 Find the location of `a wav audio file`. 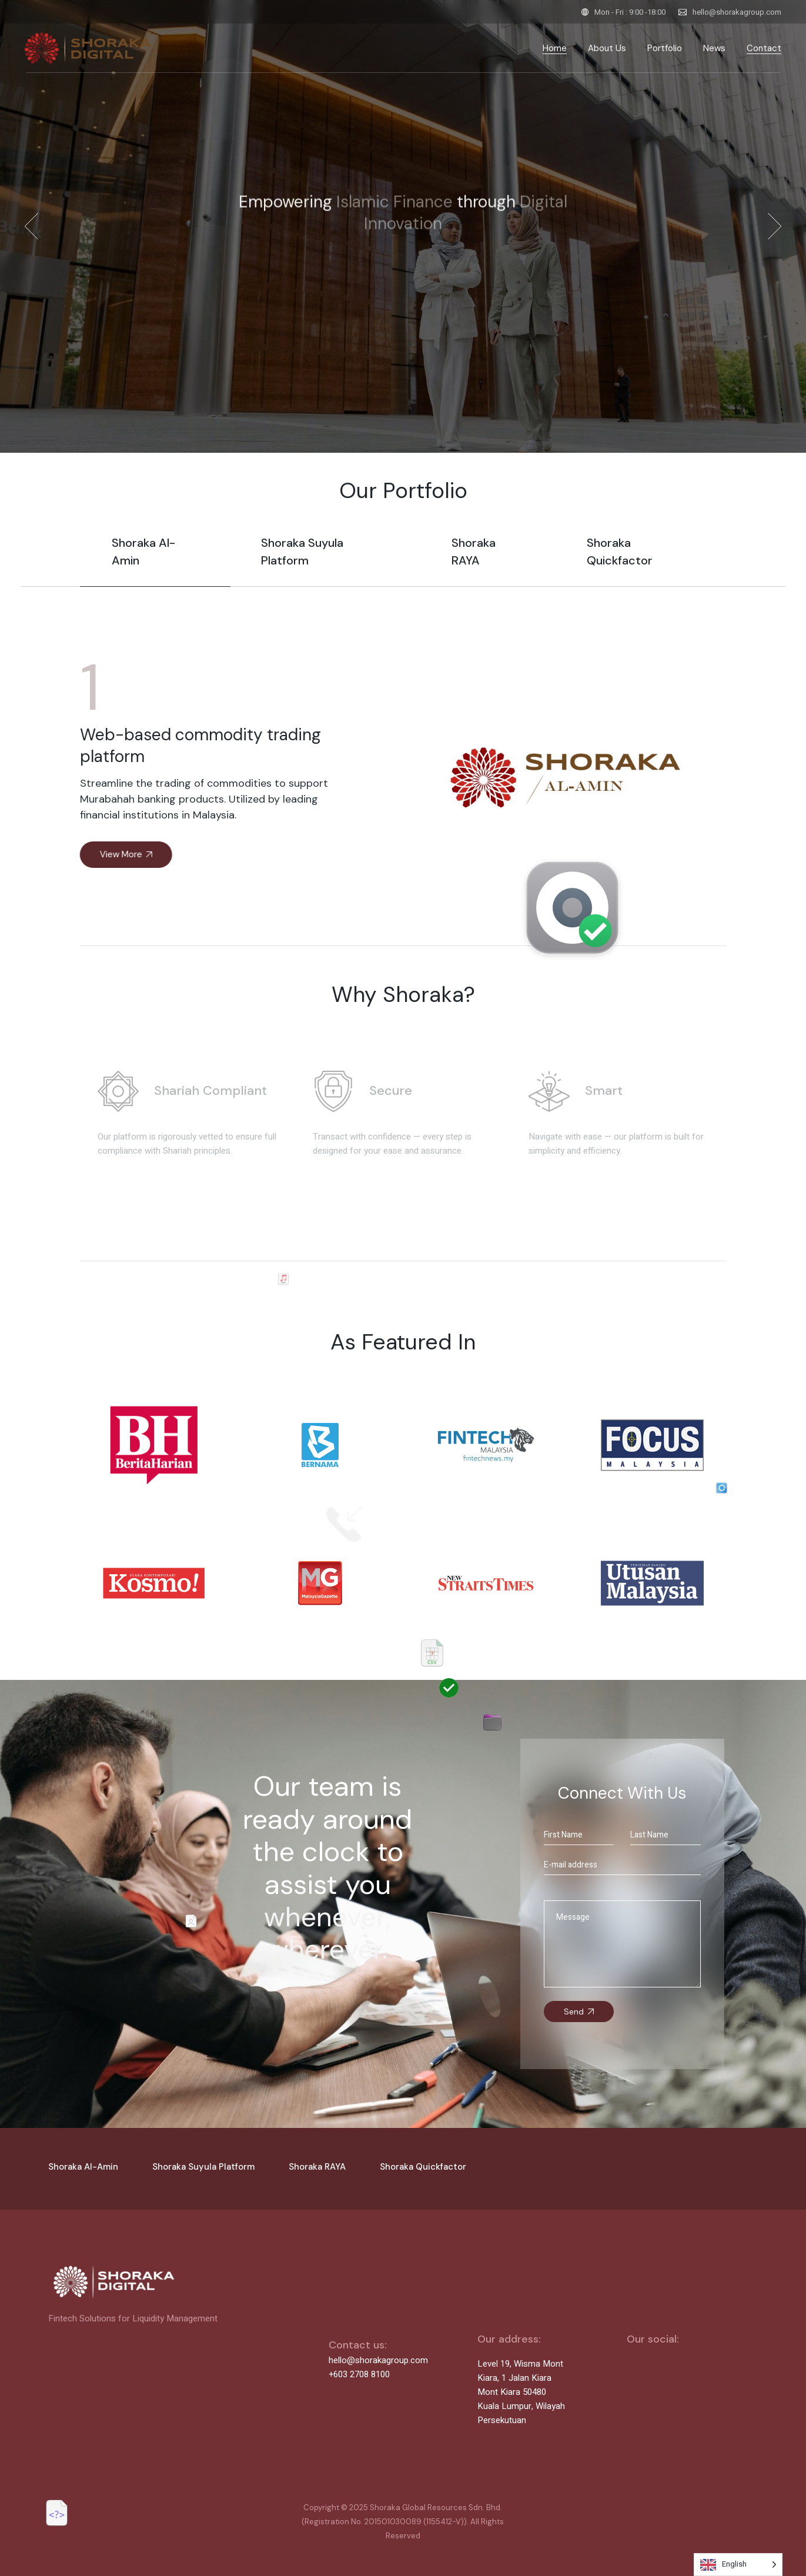

a wav audio file is located at coordinates (283, 1279).